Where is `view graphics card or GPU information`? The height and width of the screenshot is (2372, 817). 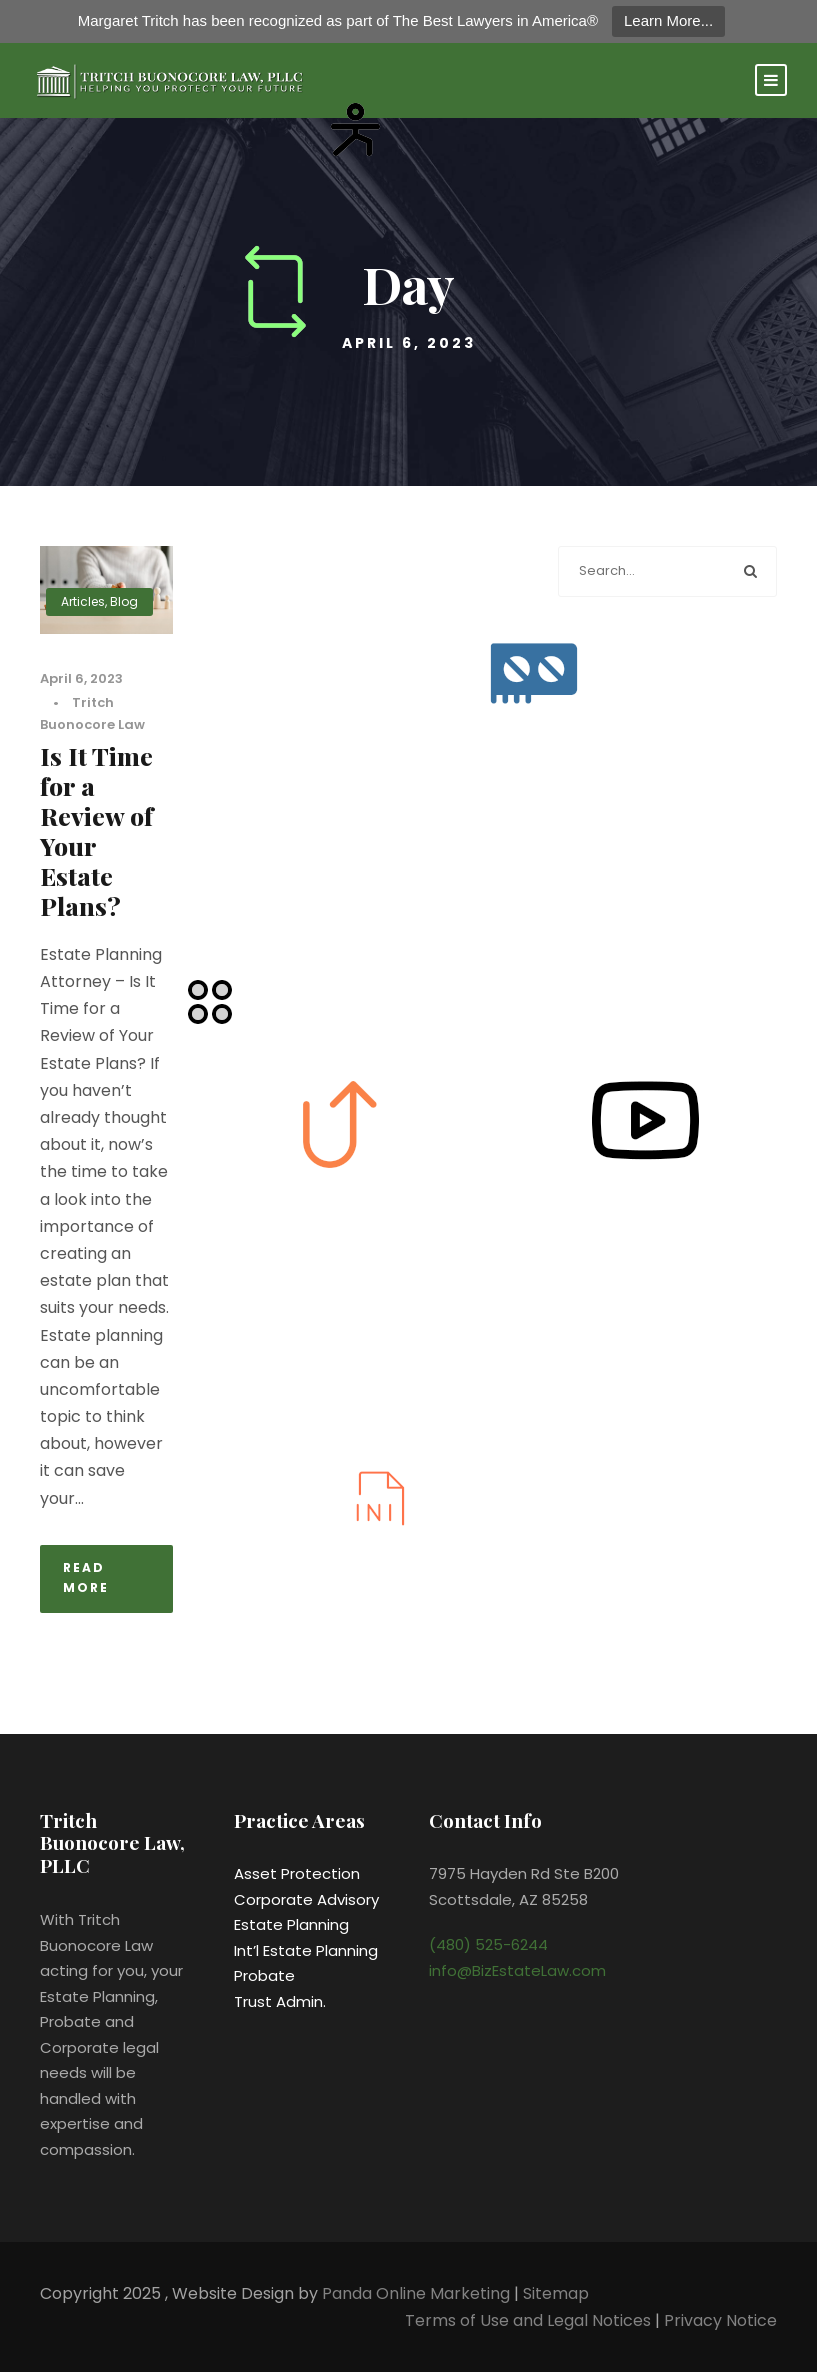
view graphics card or GPU information is located at coordinates (534, 672).